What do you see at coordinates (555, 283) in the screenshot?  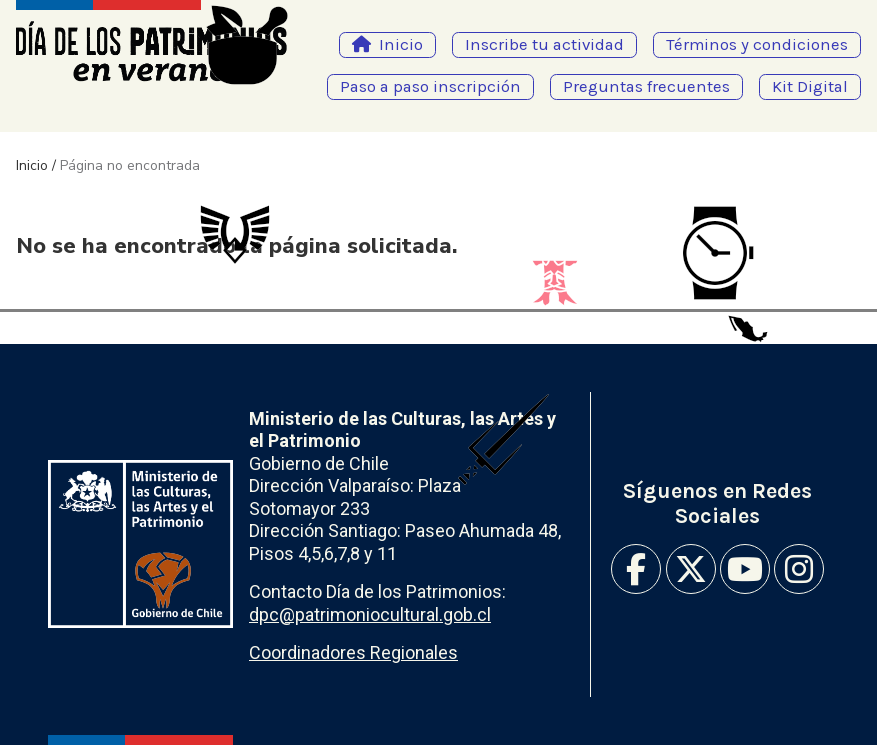 I see `the deku tree character from the legend of zelda series` at bounding box center [555, 283].